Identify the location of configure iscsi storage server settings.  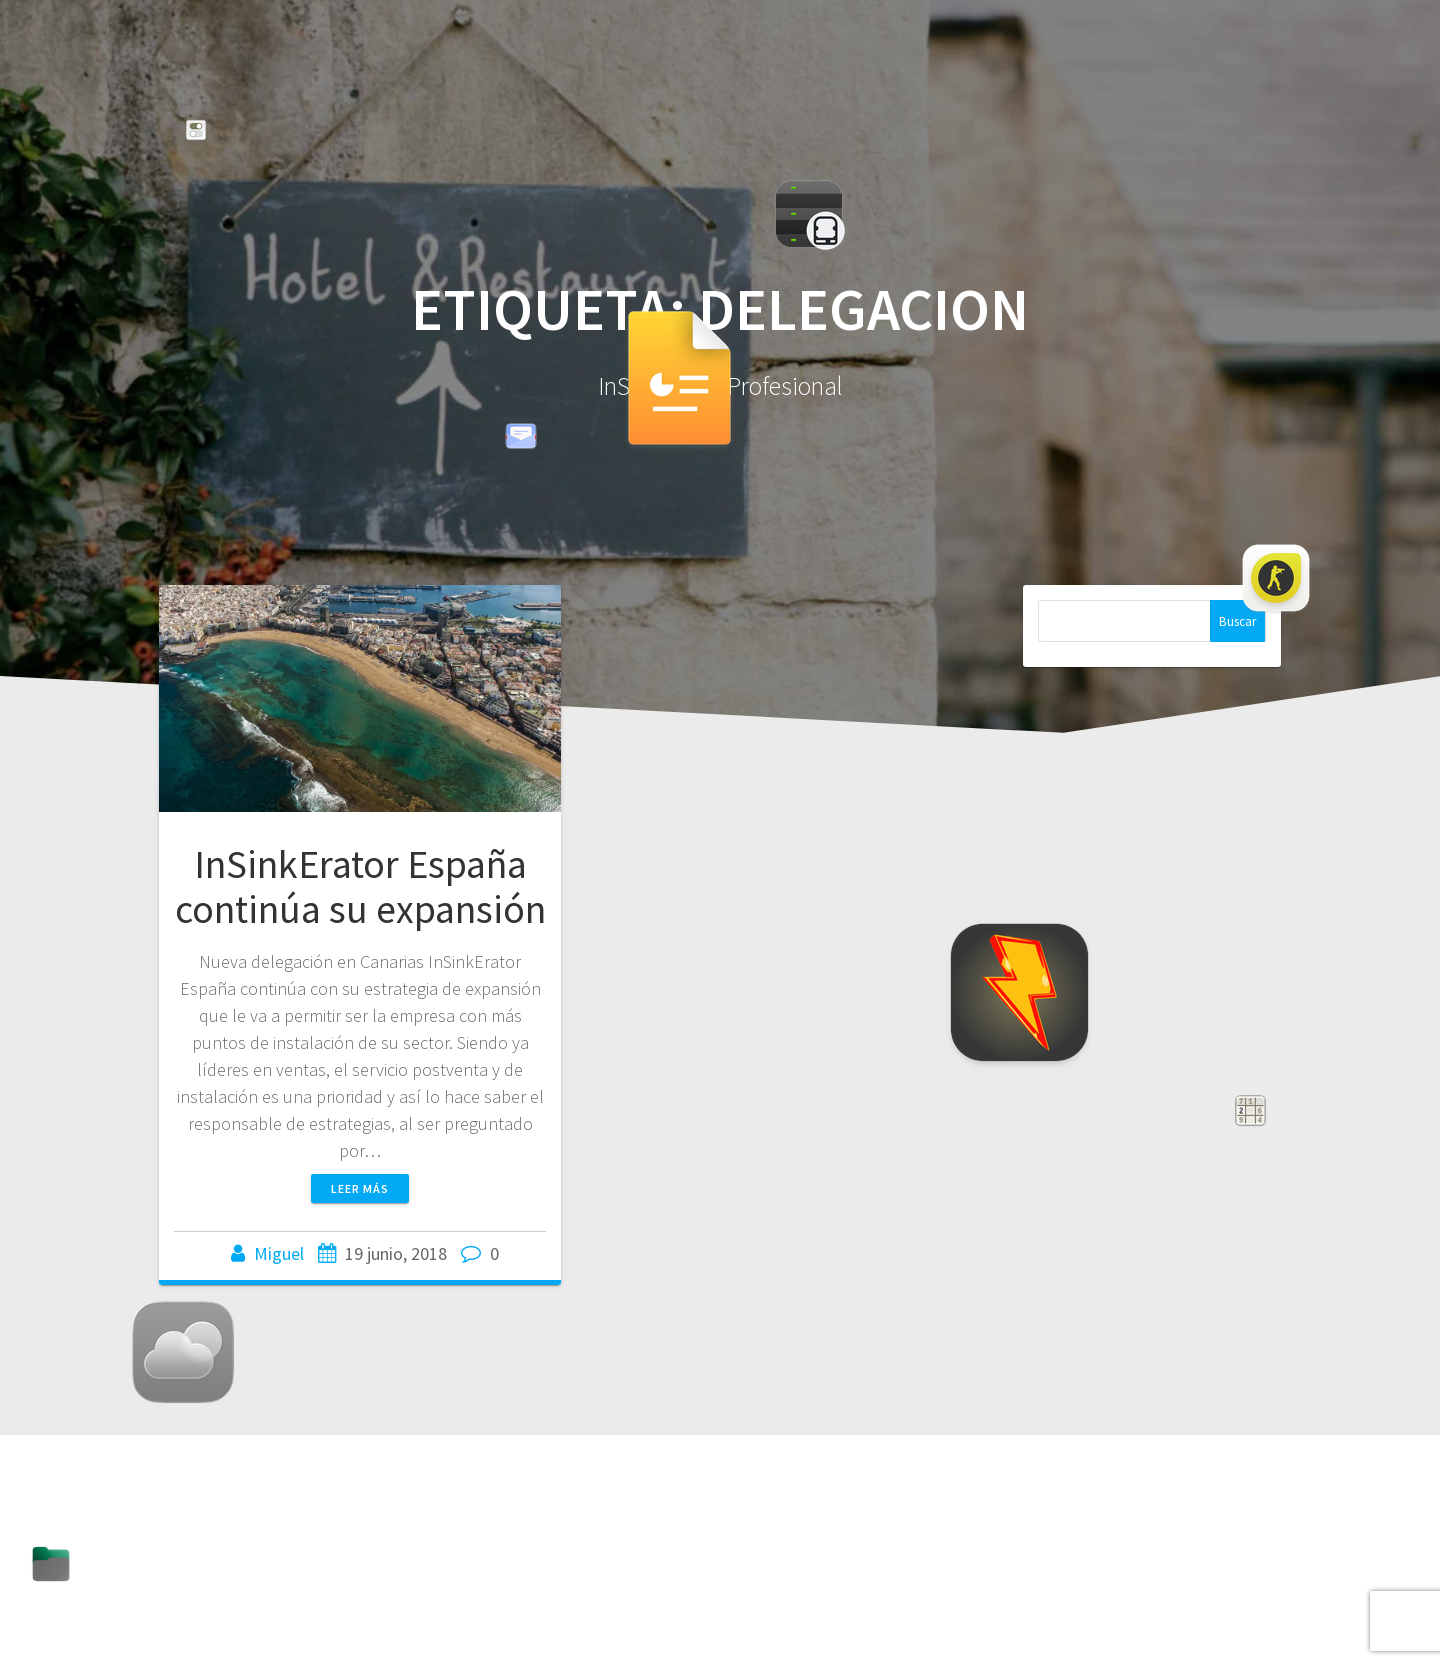
(809, 214).